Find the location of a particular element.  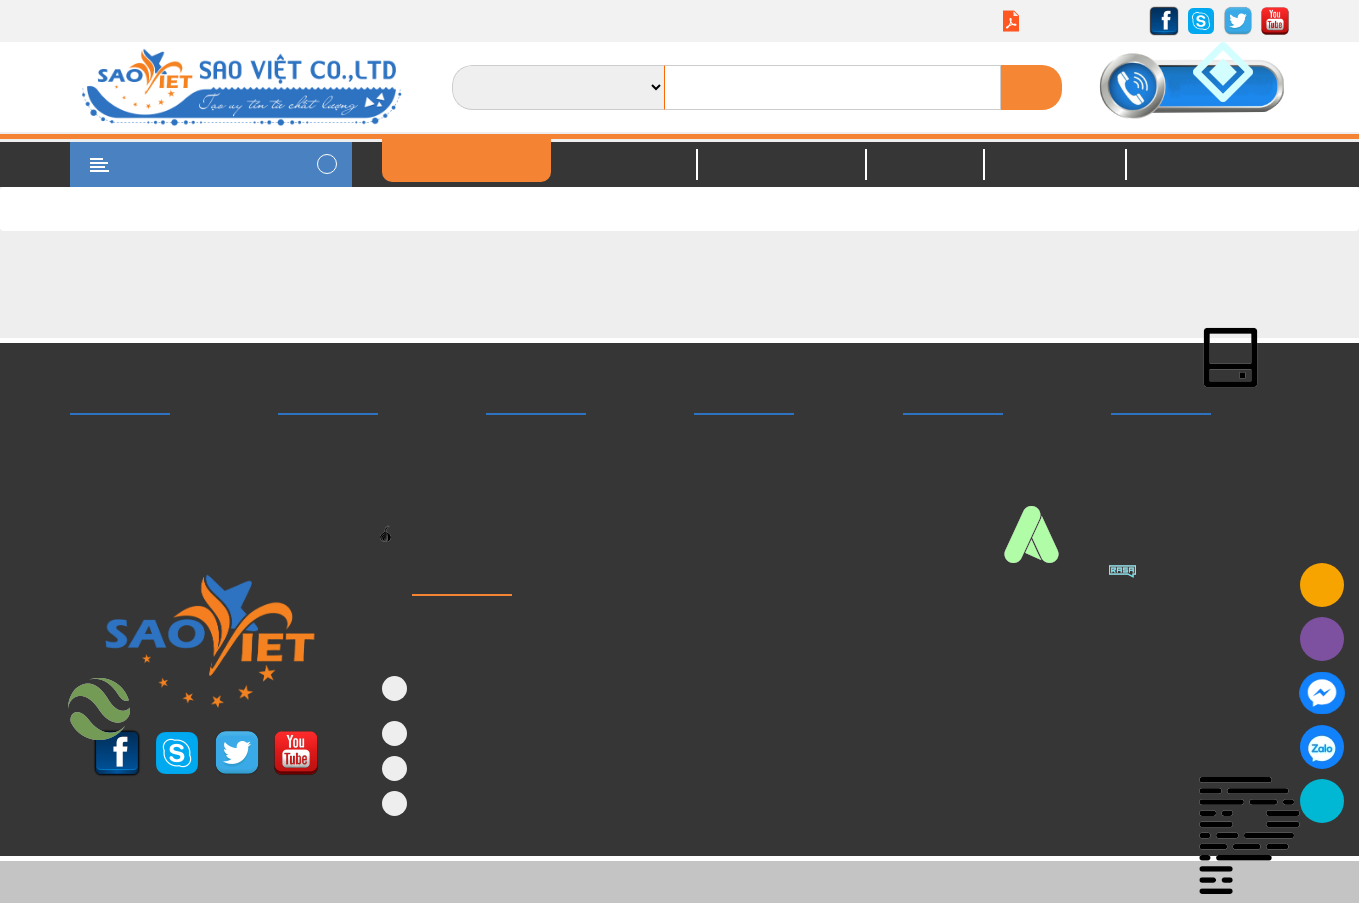

open Google Earth app is located at coordinates (99, 709).